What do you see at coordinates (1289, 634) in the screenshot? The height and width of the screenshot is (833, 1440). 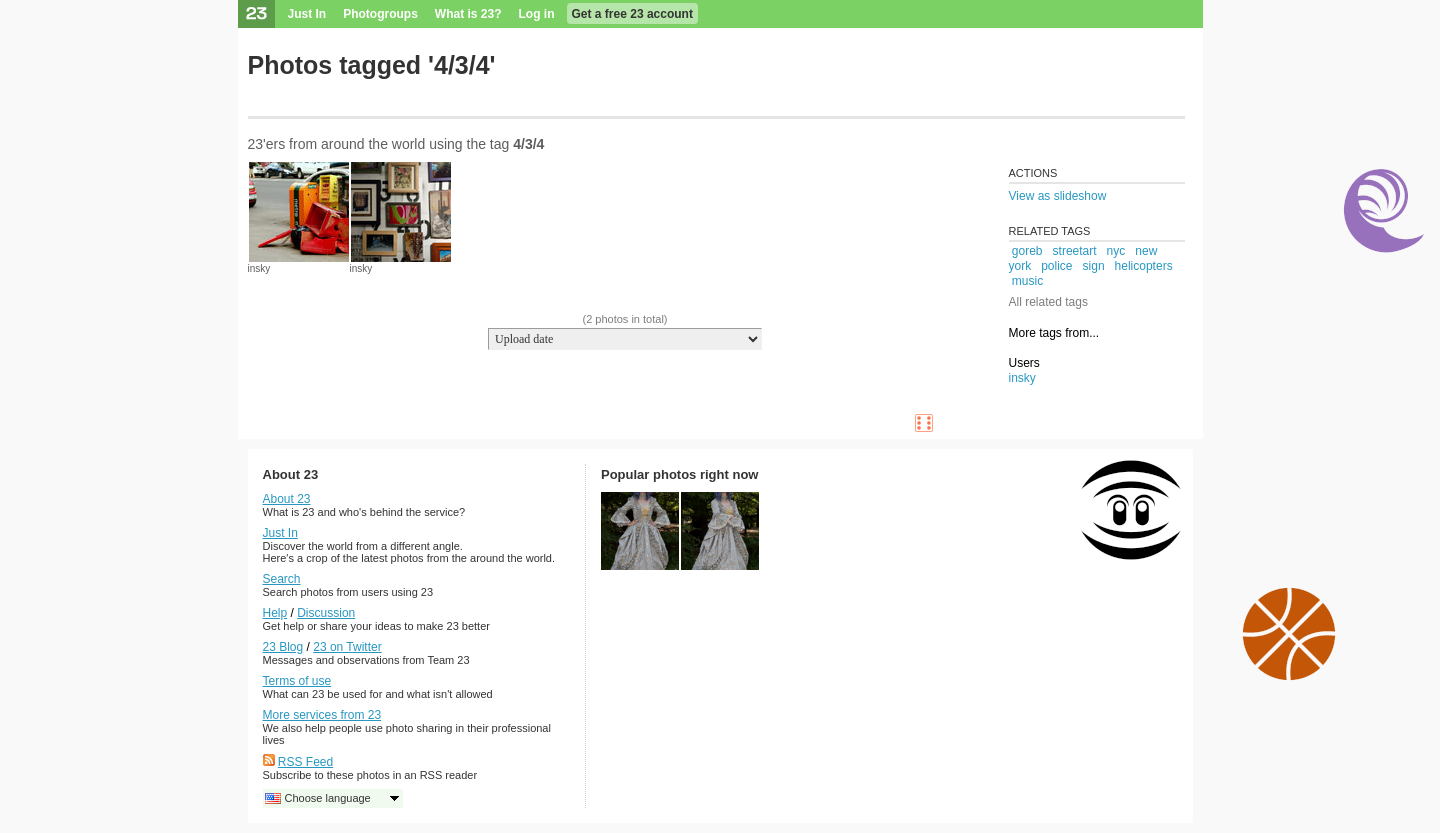 I see `access basketball or sports content` at bounding box center [1289, 634].